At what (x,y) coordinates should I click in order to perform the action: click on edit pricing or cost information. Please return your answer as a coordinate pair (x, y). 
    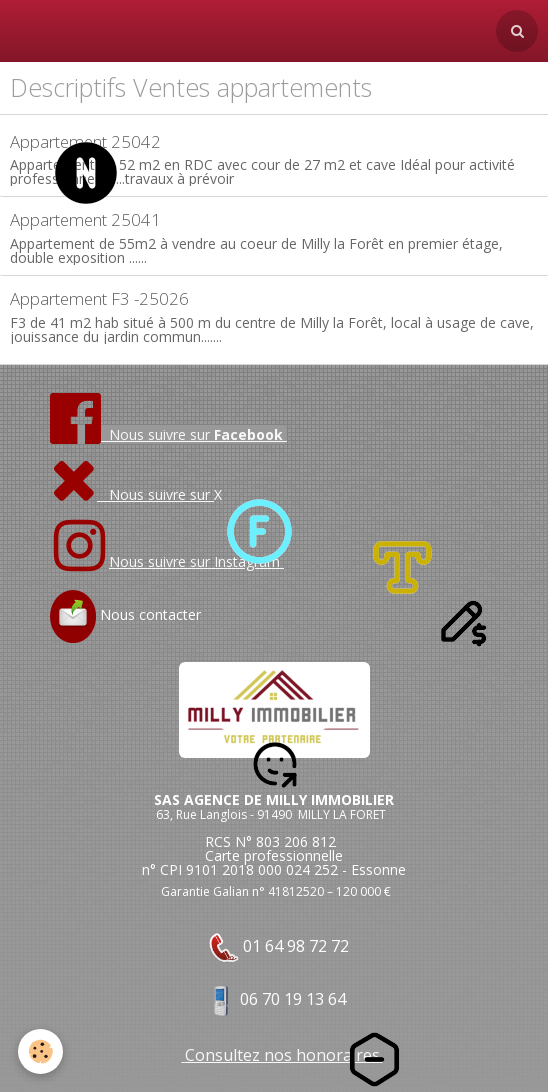
    Looking at the image, I should click on (462, 620).